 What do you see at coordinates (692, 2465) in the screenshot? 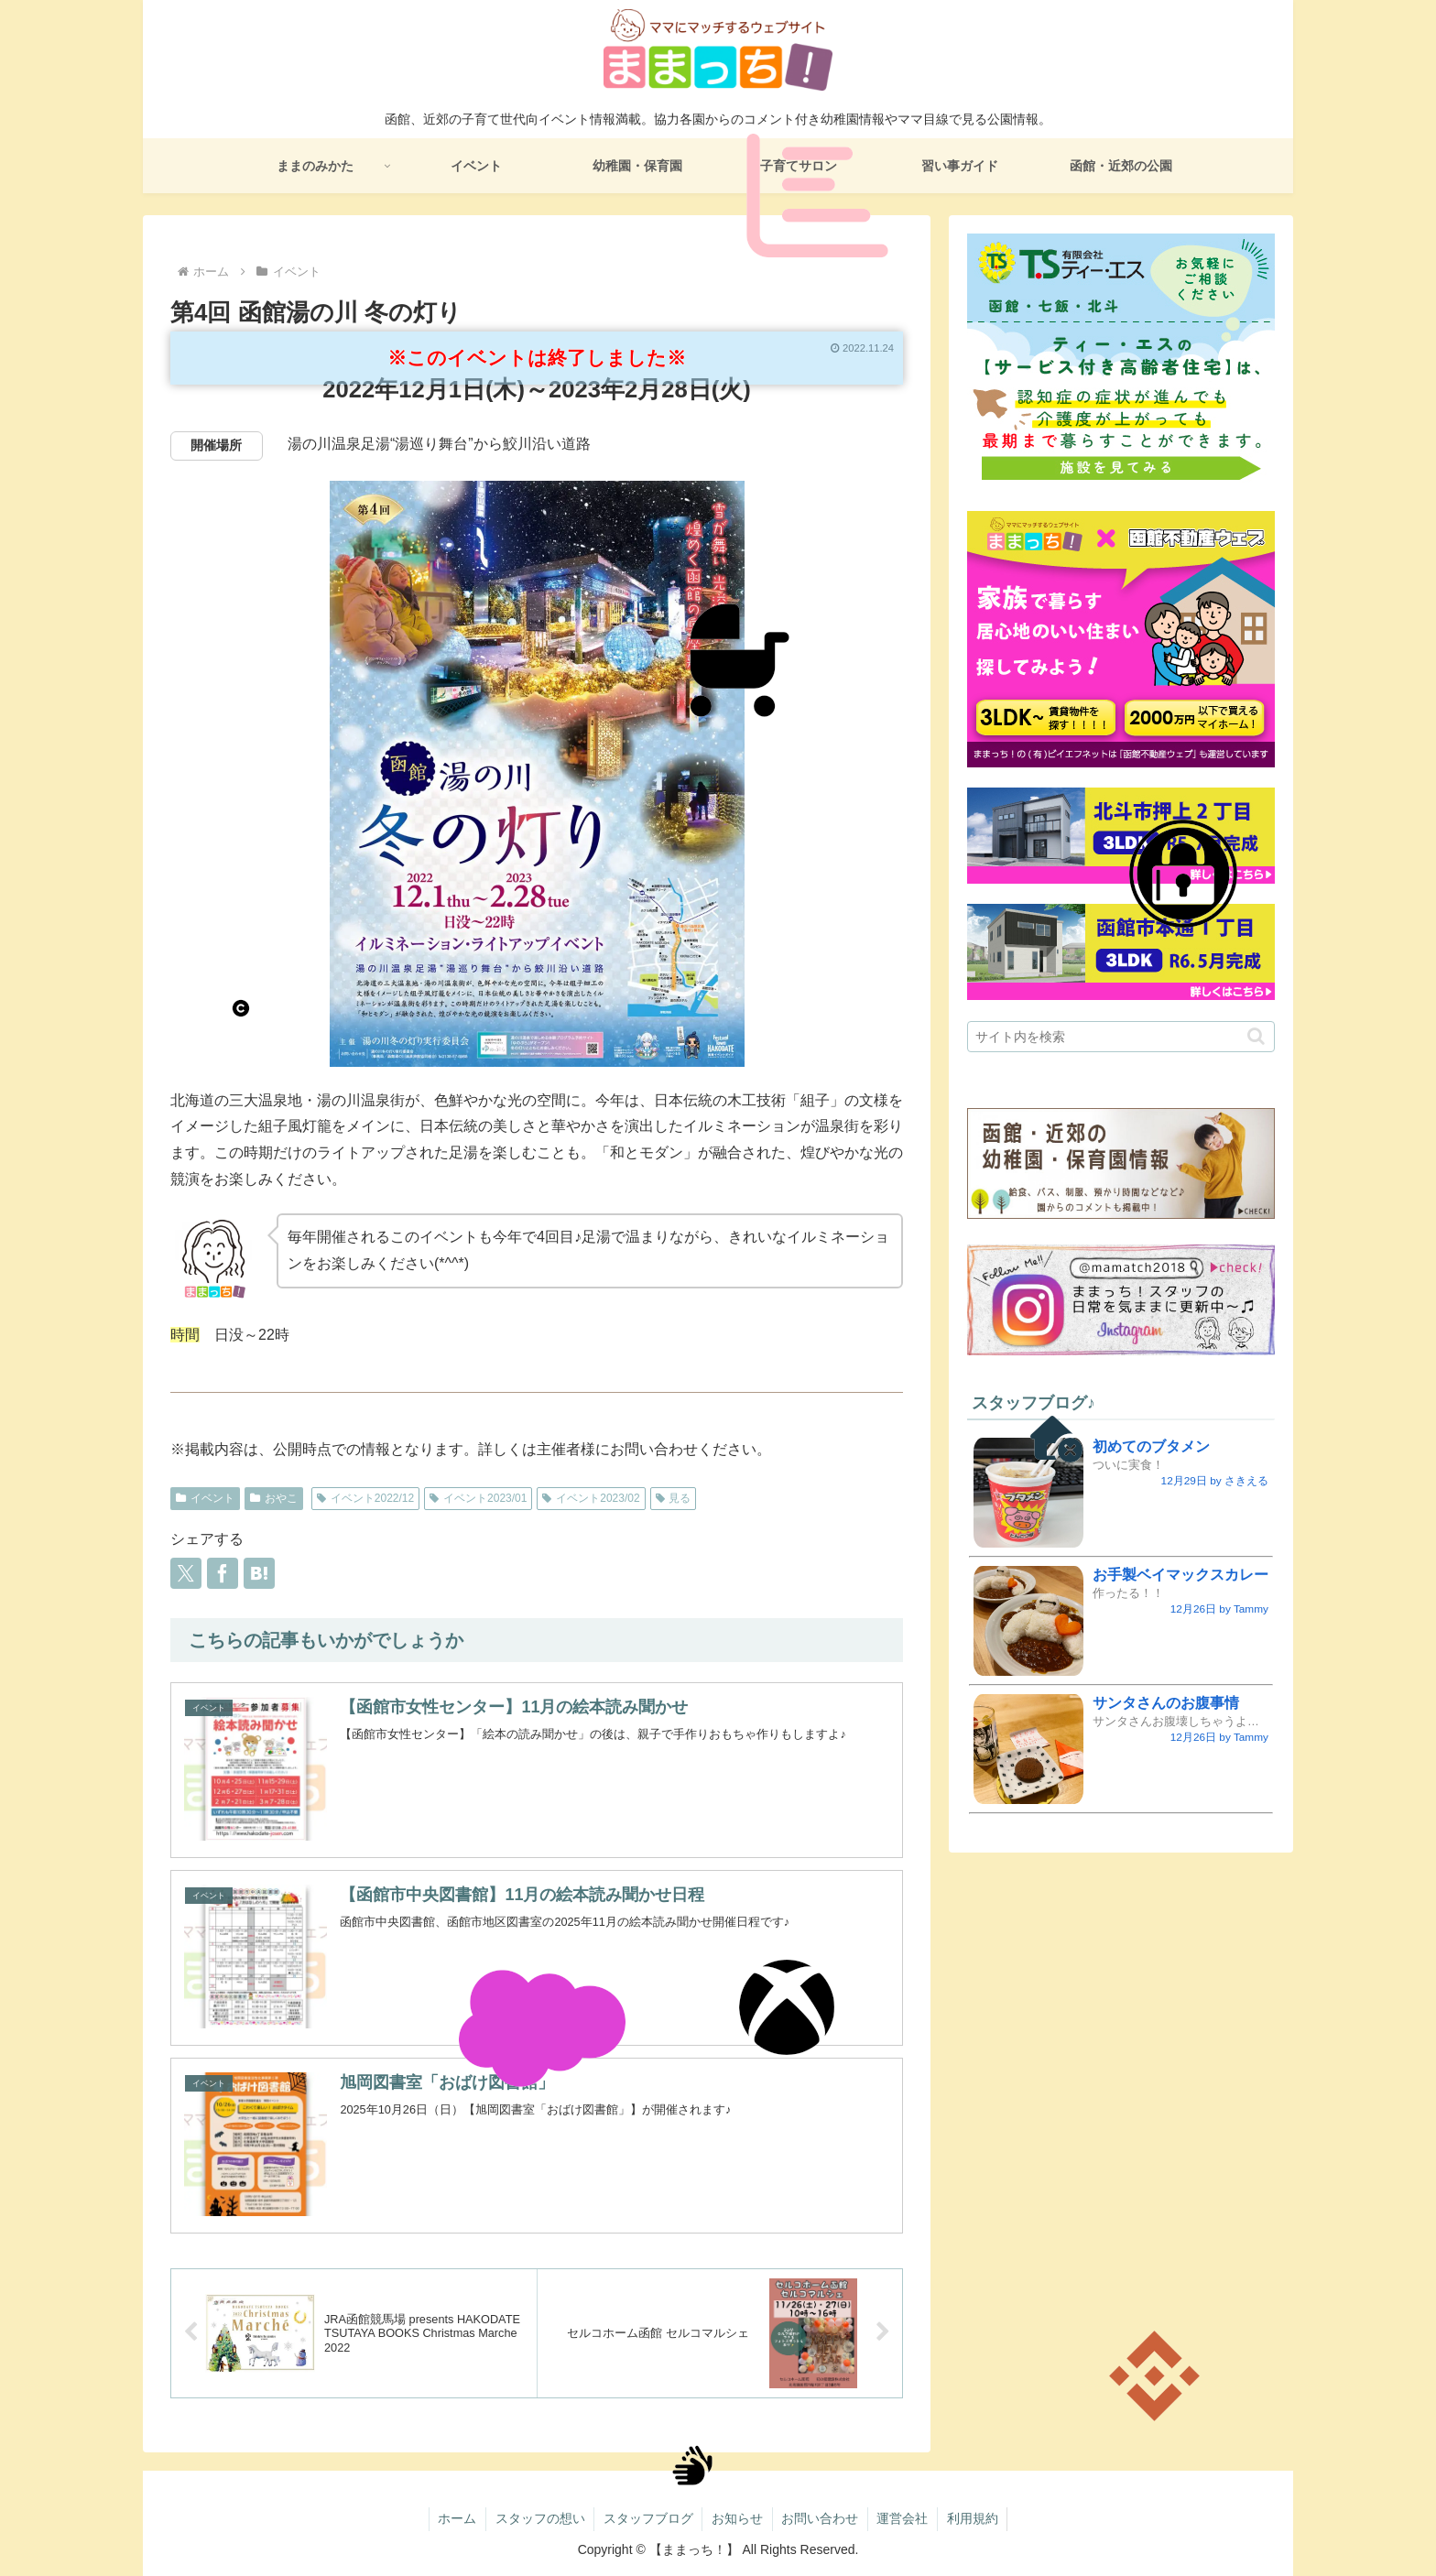
I see `access sign language interpretation options` at bounding box center [692, 2465].